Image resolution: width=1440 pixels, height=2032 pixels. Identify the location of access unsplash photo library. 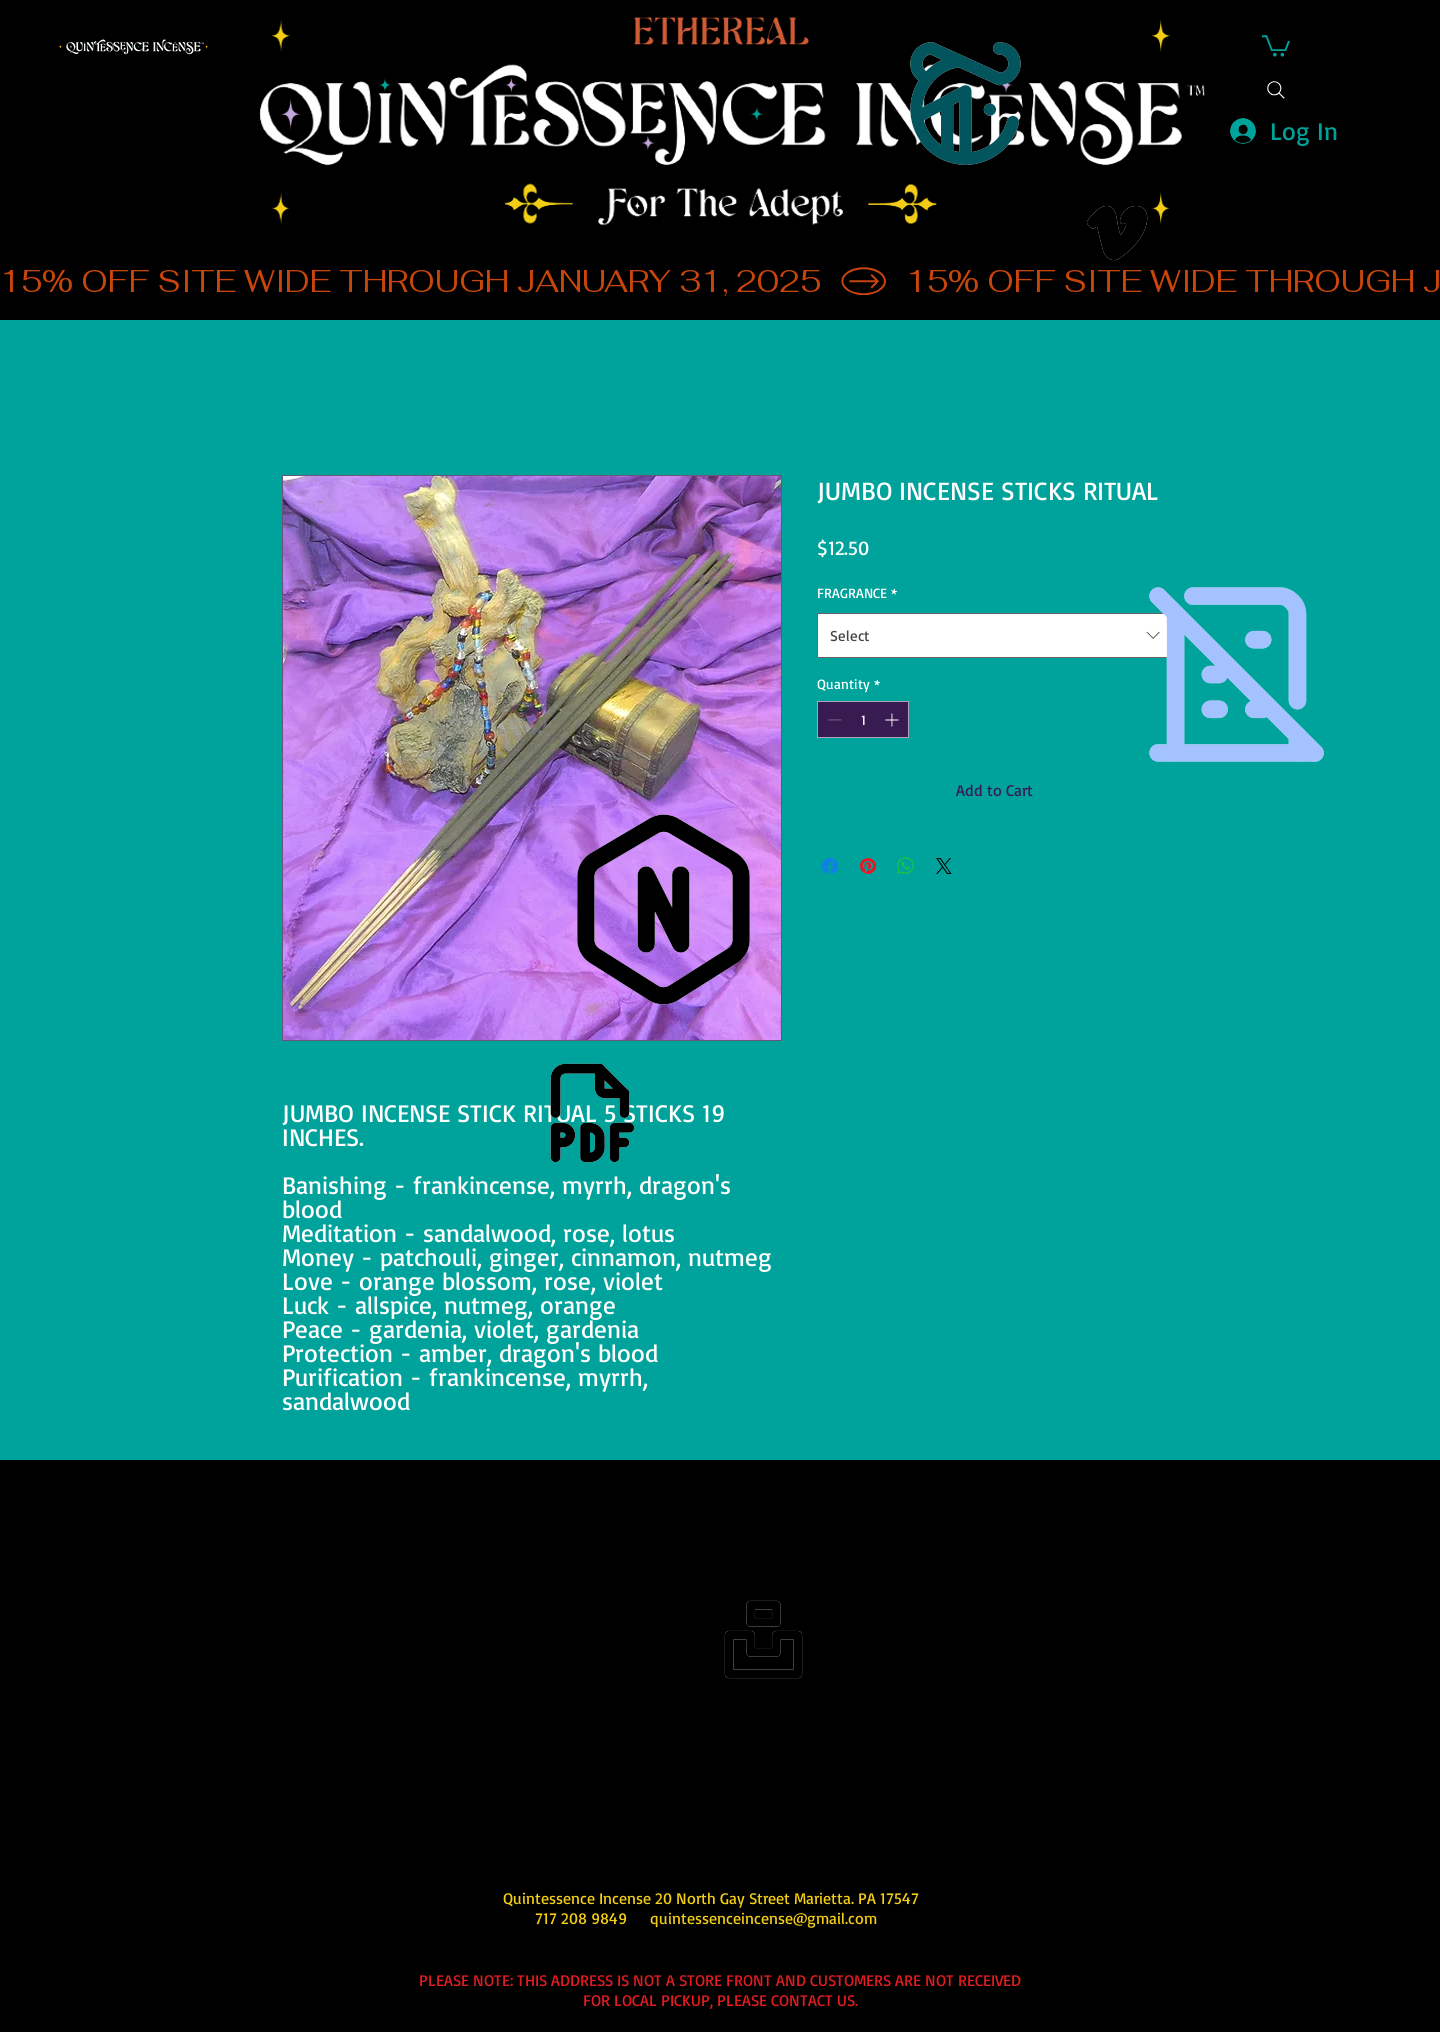
(763, 1639).